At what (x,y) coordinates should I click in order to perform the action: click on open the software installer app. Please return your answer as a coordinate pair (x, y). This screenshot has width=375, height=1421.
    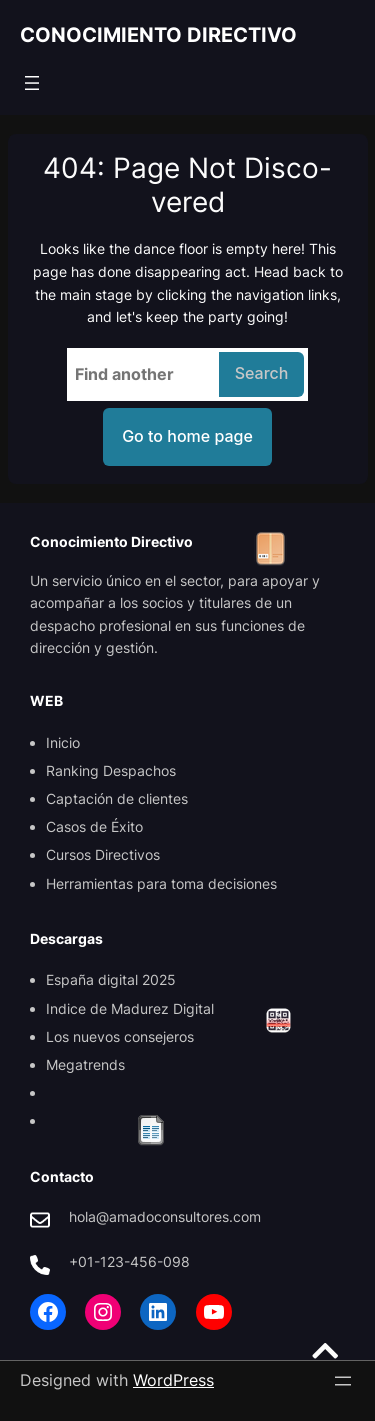
    Looking at the image, I should click on (270, 548).